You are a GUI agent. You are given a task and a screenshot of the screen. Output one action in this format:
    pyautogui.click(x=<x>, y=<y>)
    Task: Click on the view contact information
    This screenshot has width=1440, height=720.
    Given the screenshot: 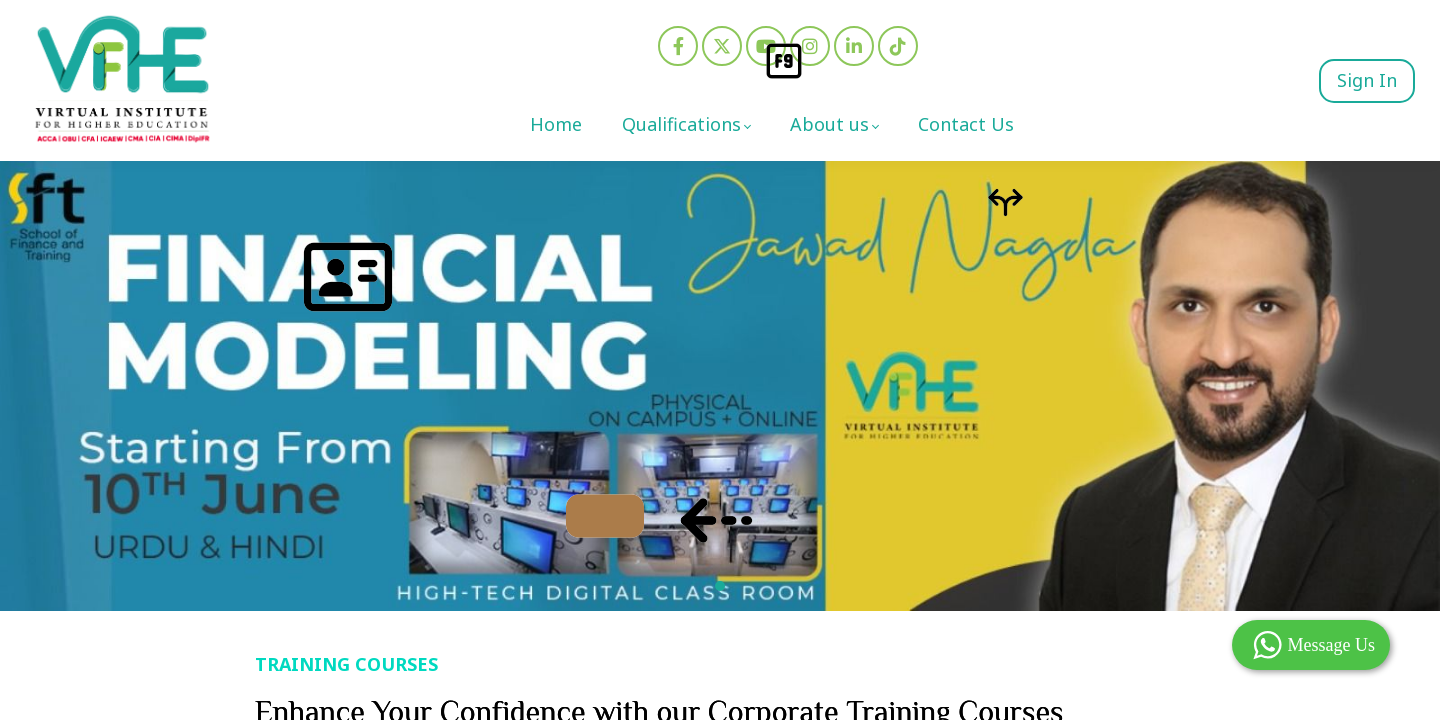 What is the action you would take?
    pyautogui.click(x=348, y=277)
    